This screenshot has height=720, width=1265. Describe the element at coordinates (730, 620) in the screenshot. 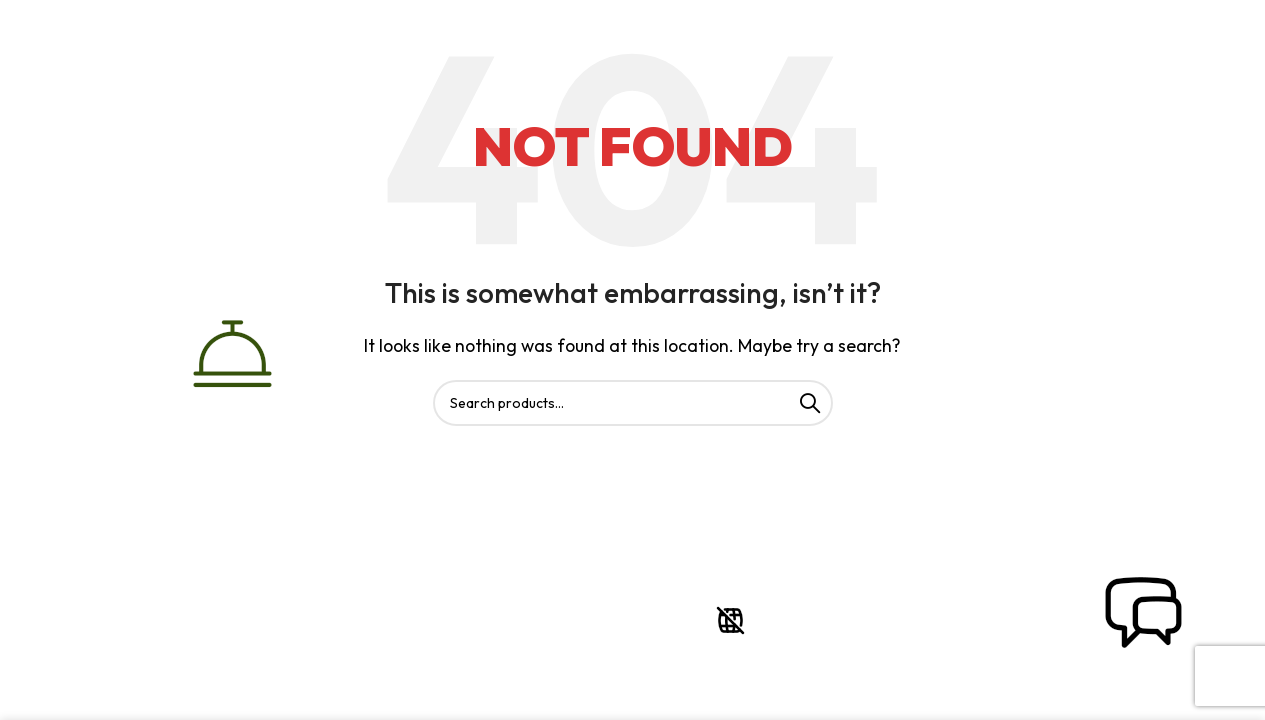

I see `indicates barrel or container is unavailable` at that location.